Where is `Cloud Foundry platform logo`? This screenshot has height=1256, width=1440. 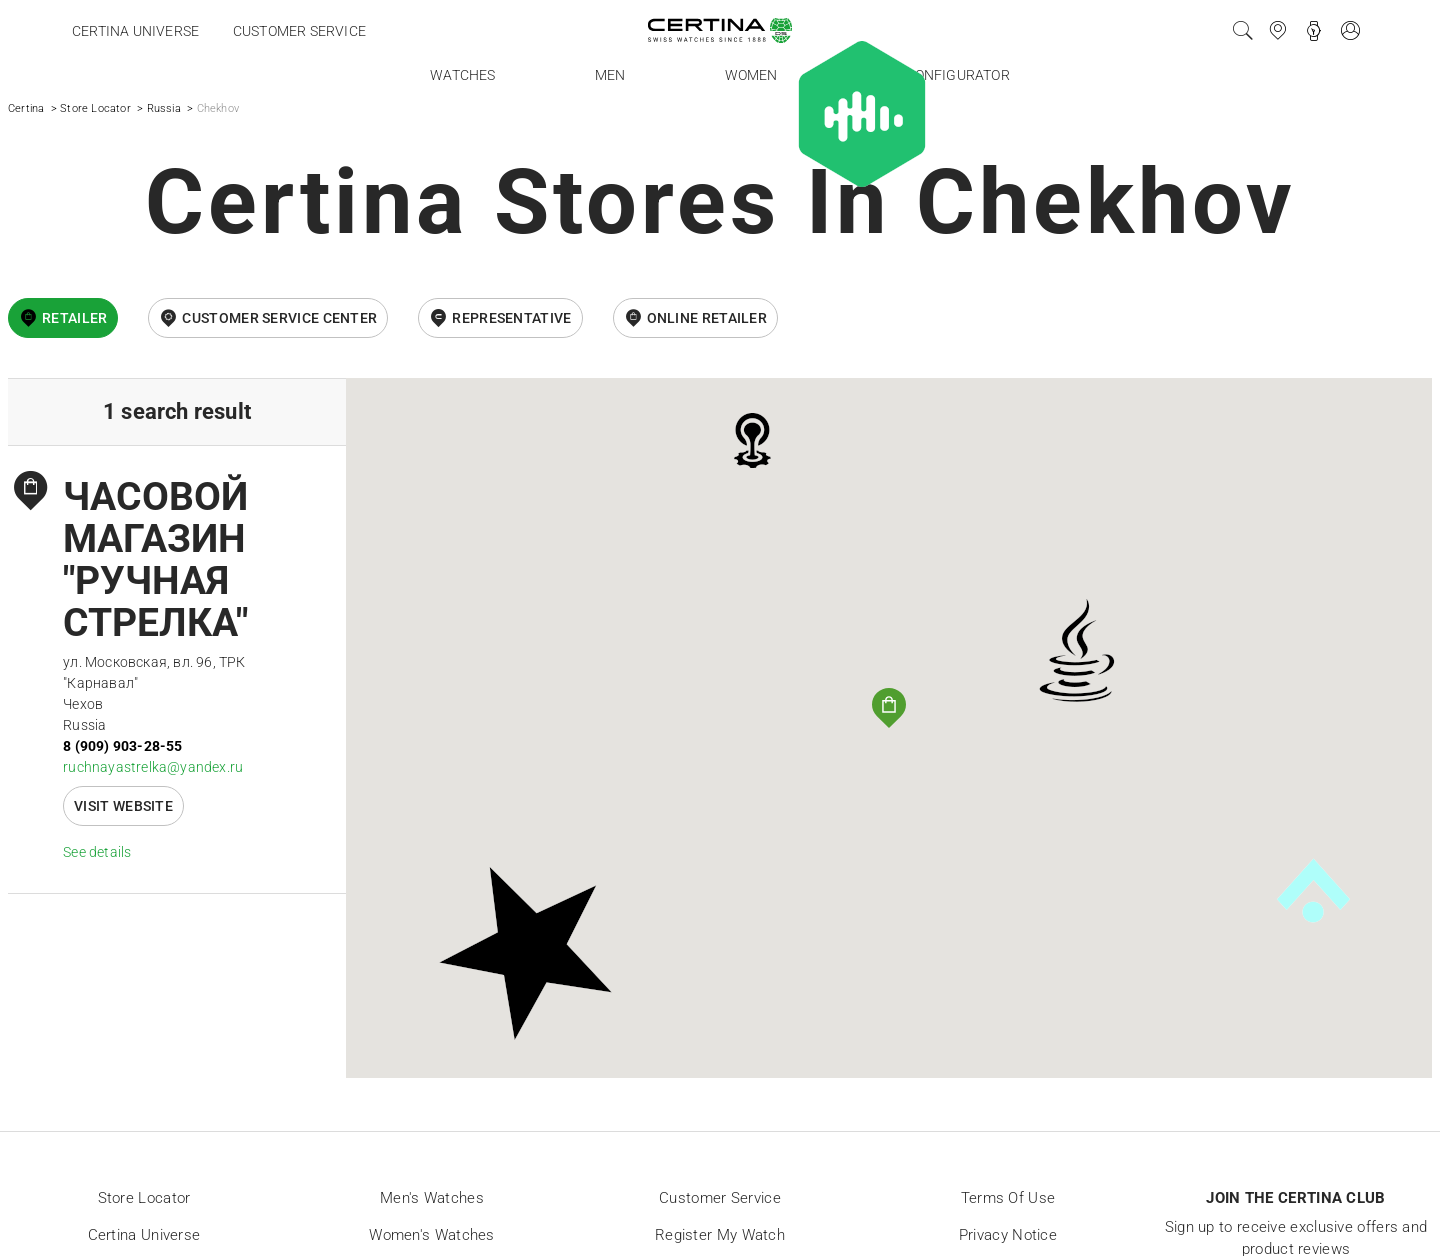
Cloud Foundry platform logo is located at coordinates (752, 440).